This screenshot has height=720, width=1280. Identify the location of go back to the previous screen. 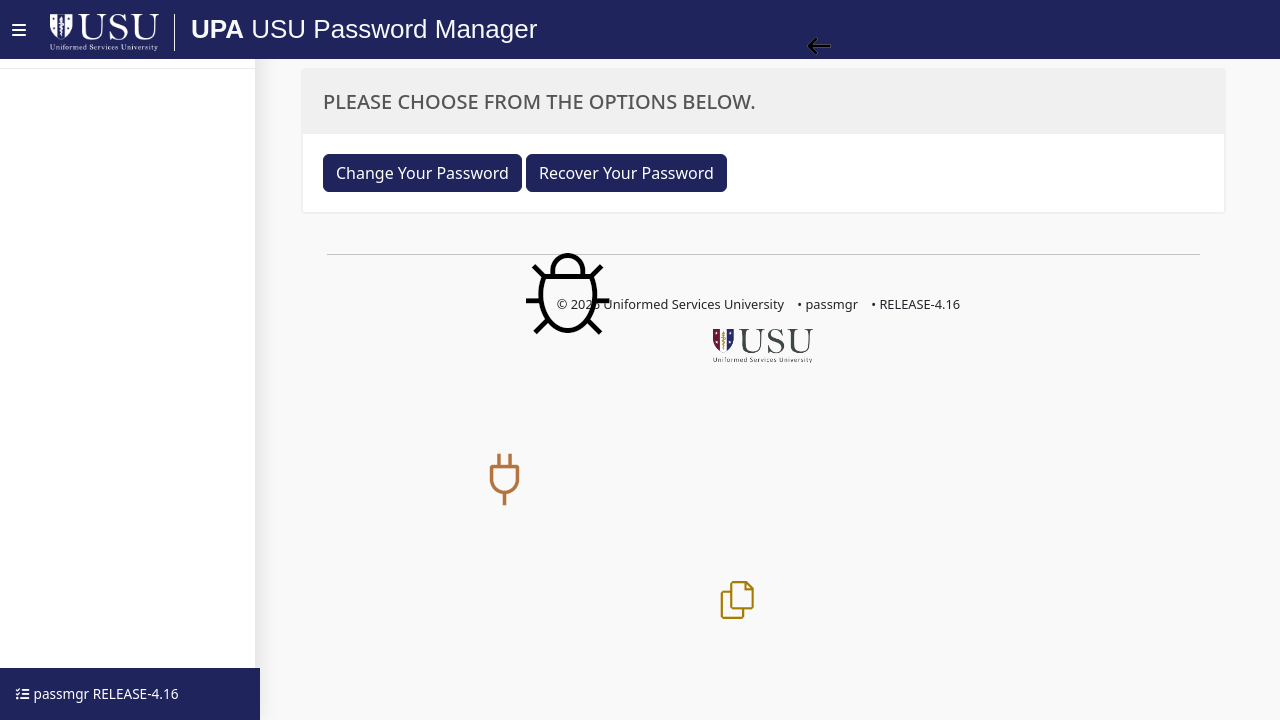
(820, 46).